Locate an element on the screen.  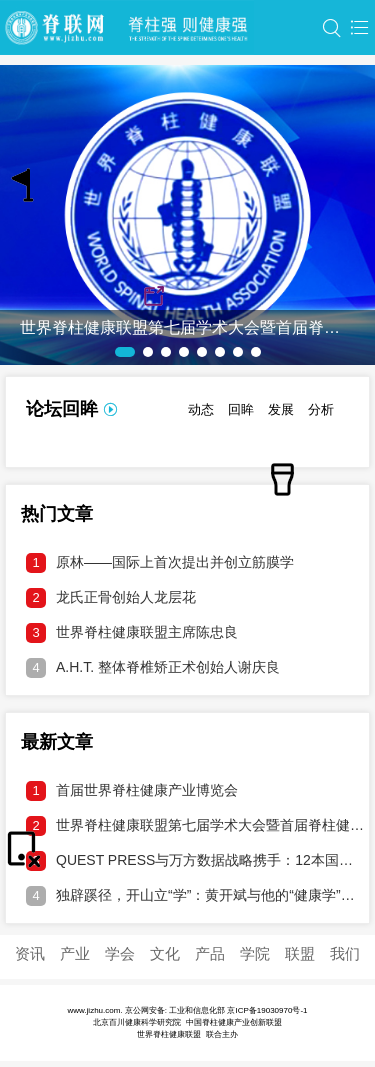
disconnect or remove tablet device is located at coordinates (21, 848).